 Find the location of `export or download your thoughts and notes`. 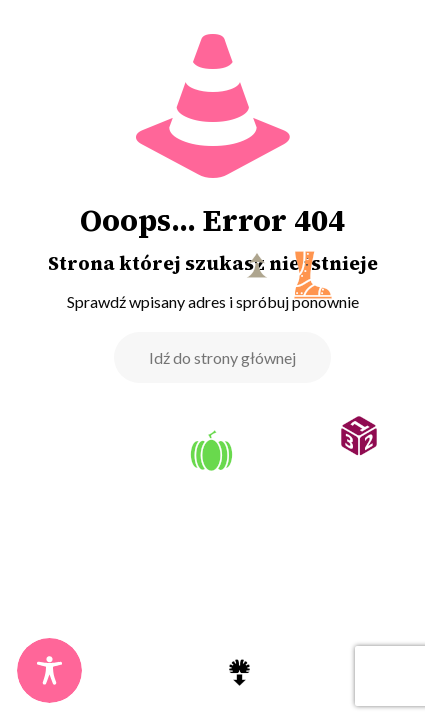

export or download your thoughts and notes is located at coordinates (239, 672).